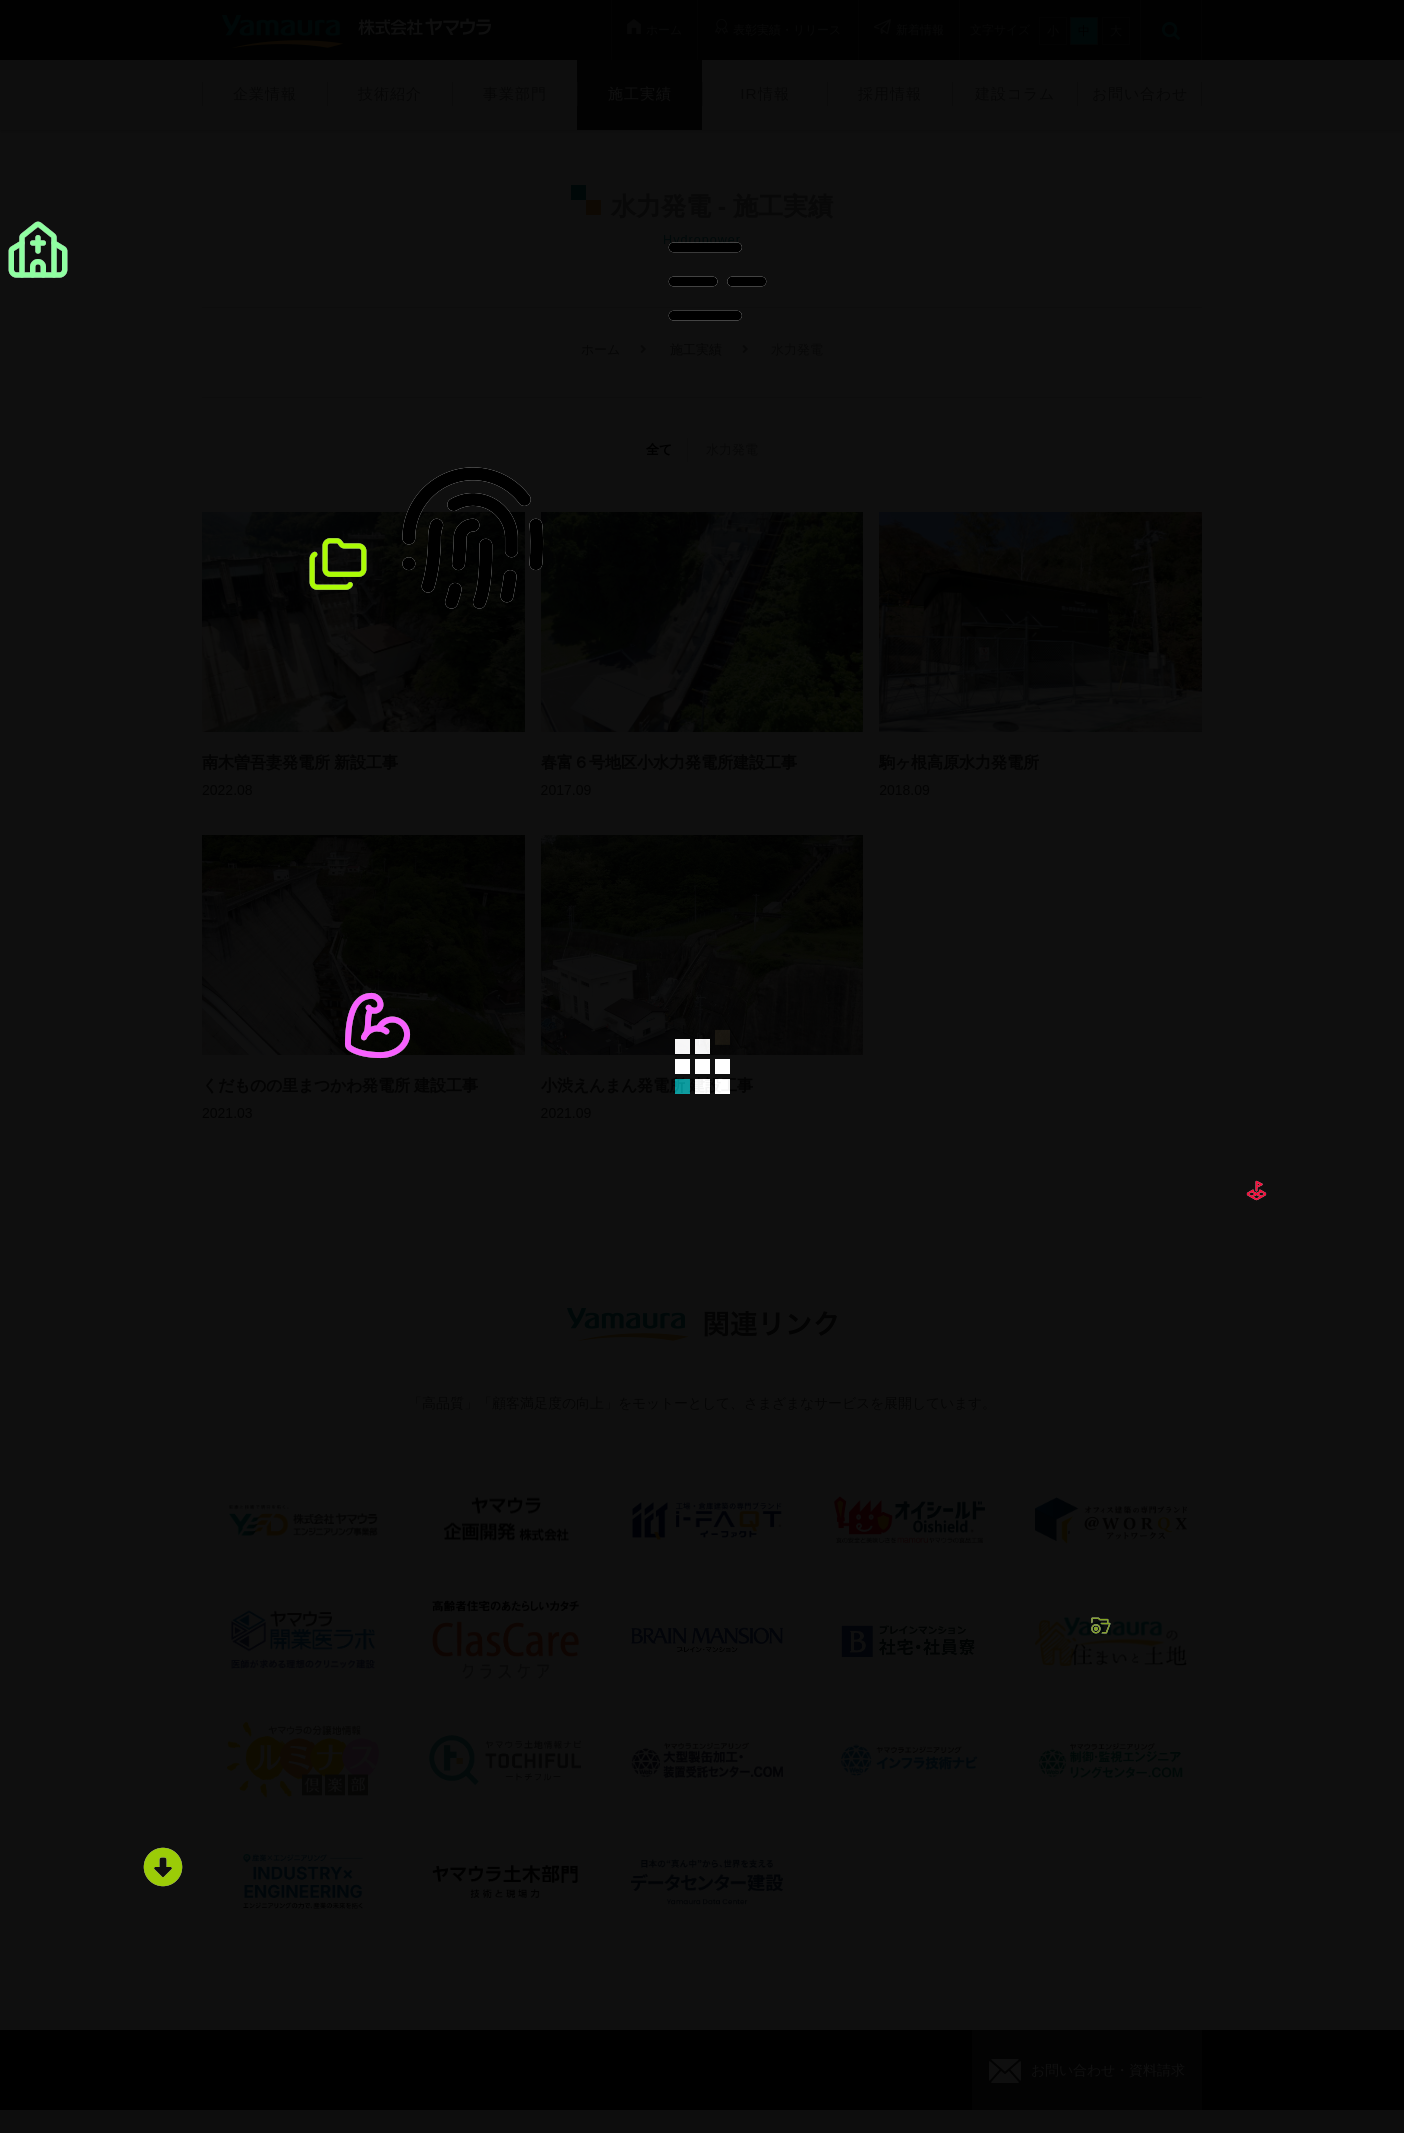 The height and width of the screenshot is (2133, 1404). What do you see at coordinates (338, 564) in the screenshot?
I see `view all folders` at bounding box center [338, 564].